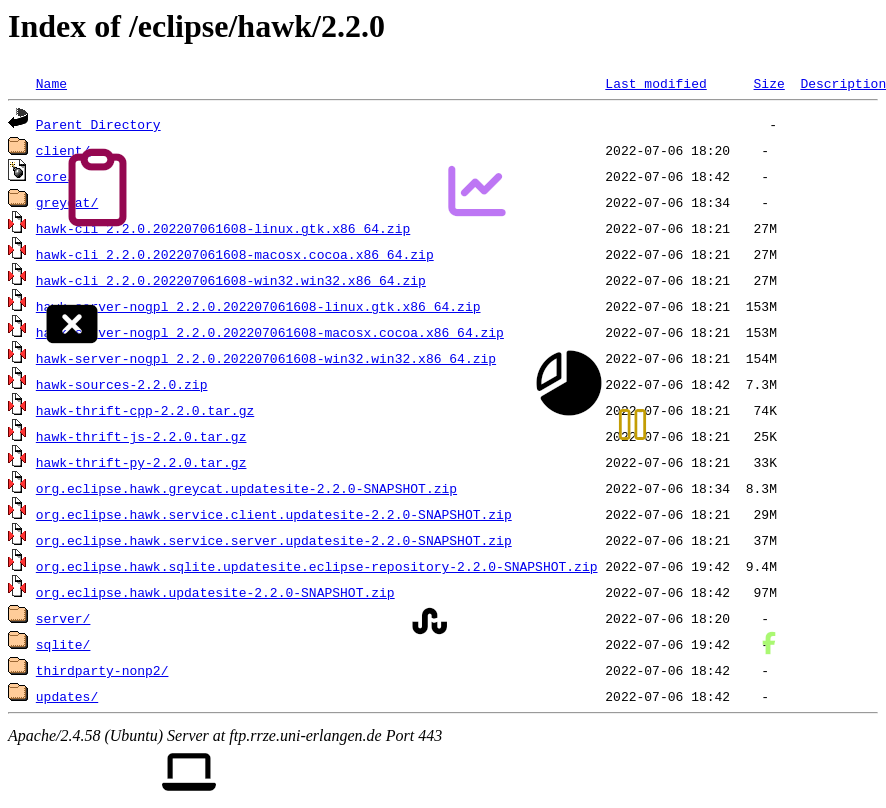 This screenshot has width=886, height=808. What do you see at coordinates (632, 424) in the screenshot?
I see `switch to column layout view` at bounding box center [632, 424].